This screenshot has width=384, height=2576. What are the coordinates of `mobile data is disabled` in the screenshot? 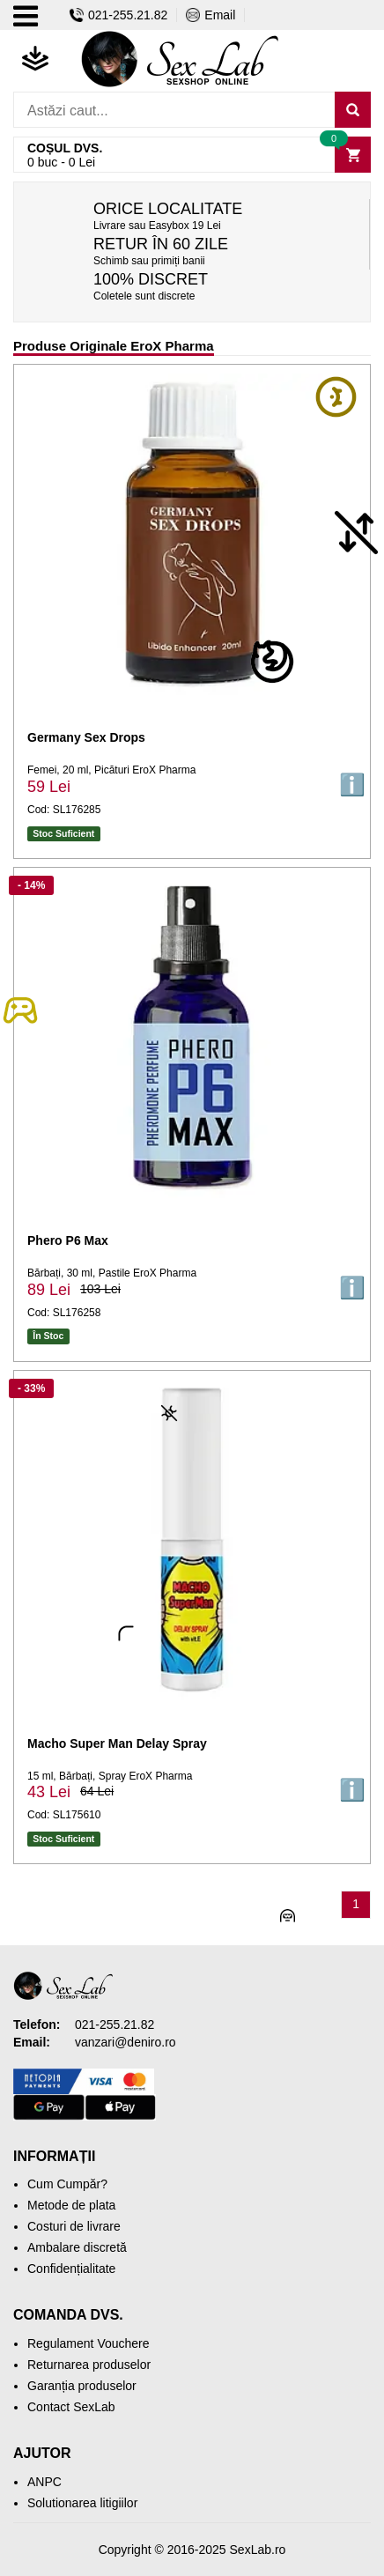 It's located at (356, 532).